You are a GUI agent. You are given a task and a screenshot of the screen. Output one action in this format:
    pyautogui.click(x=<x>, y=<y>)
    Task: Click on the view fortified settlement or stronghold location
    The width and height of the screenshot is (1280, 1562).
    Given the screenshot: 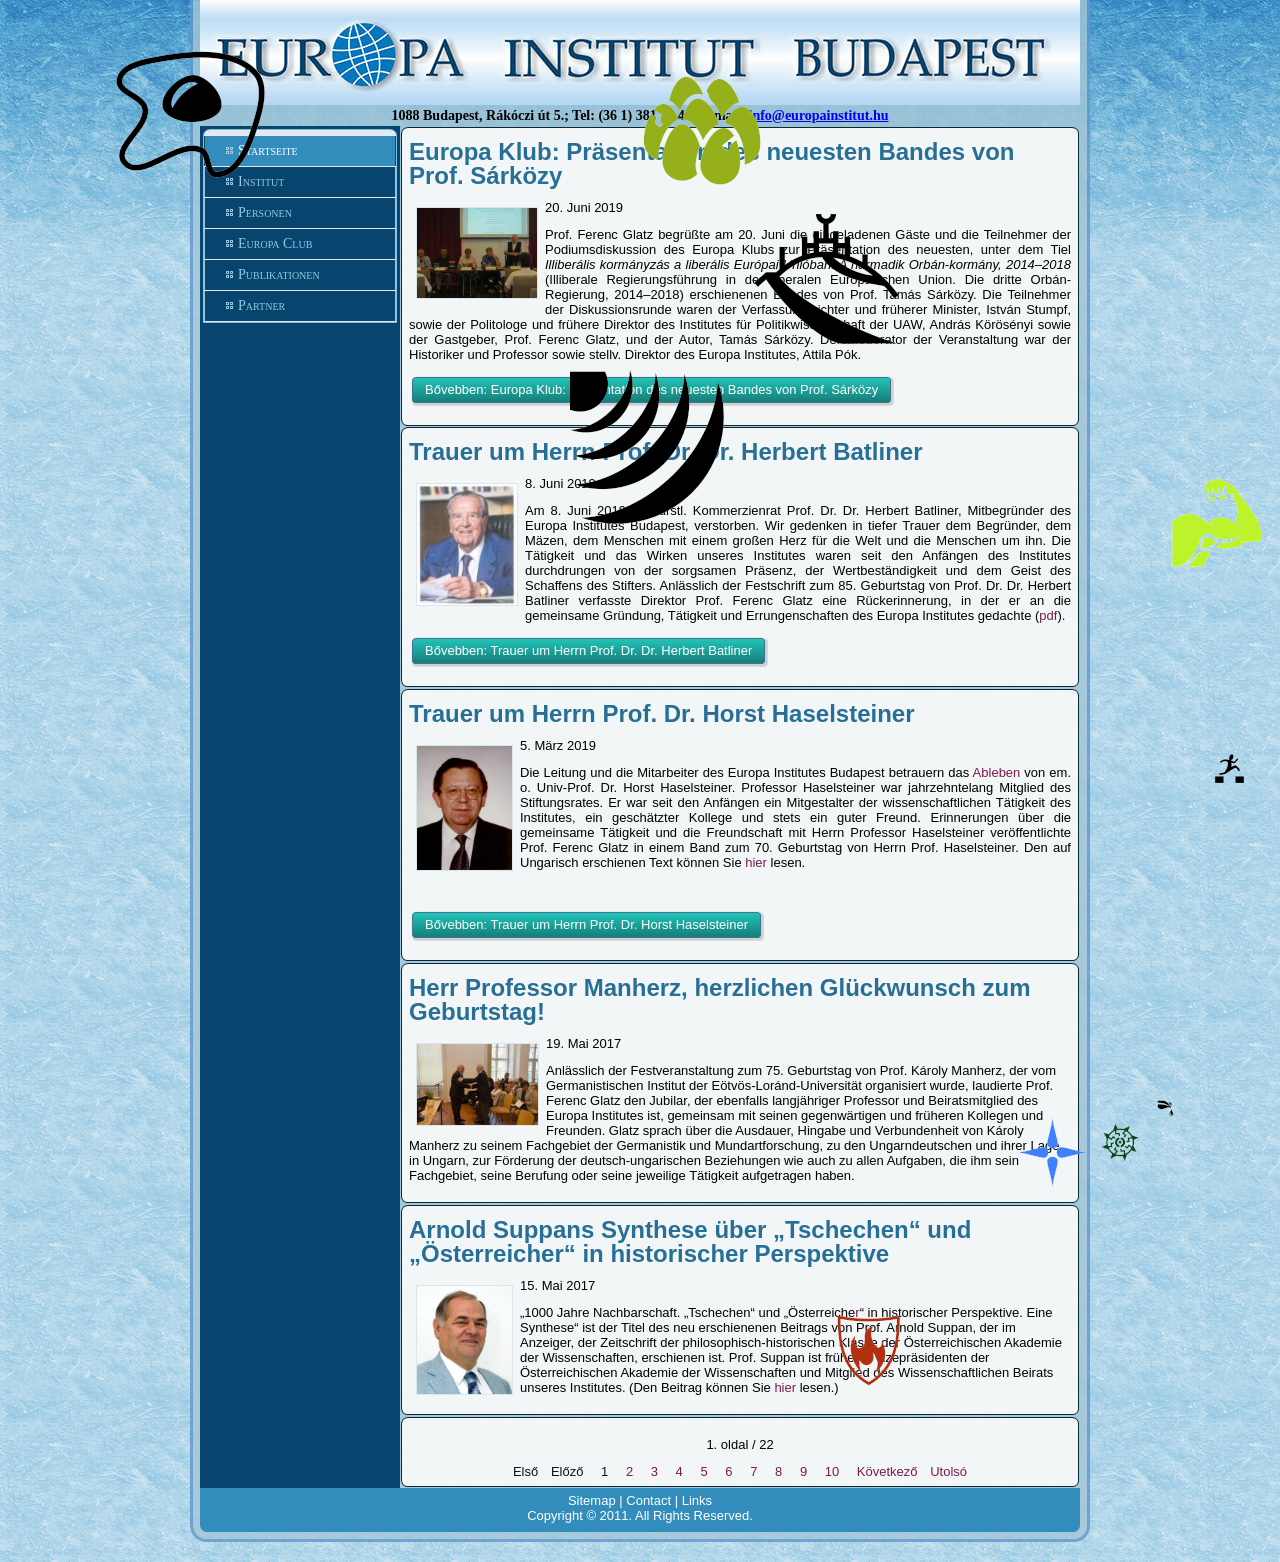 What is the action you would take?
    pyautogui.click(x=826, y=275)
    